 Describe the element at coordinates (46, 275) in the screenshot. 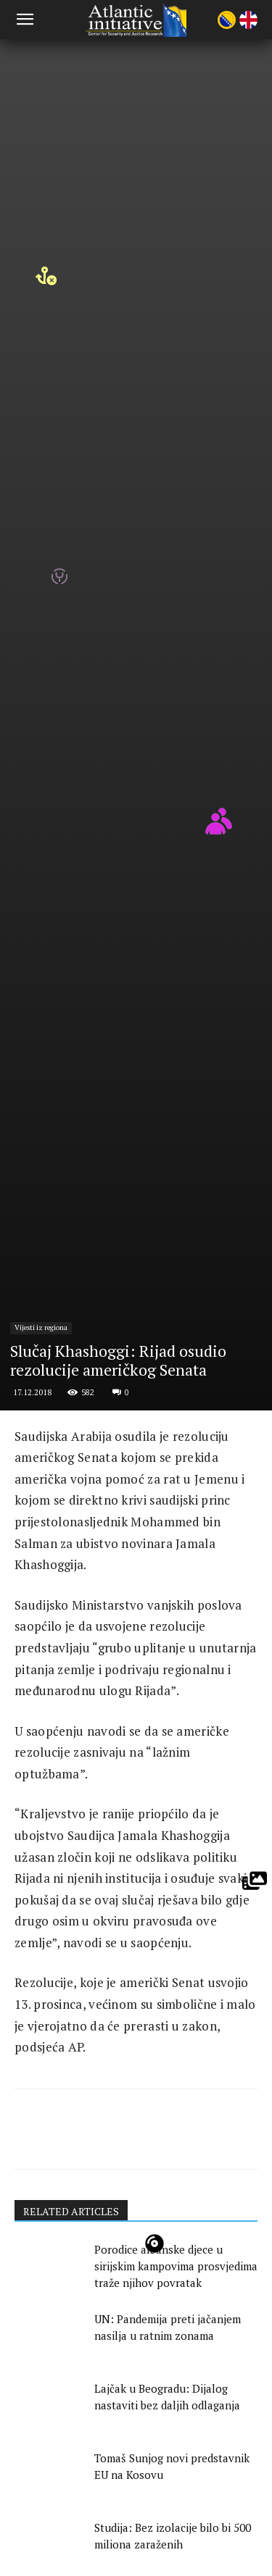

I see `remove a saved anchor point or location` at that location.